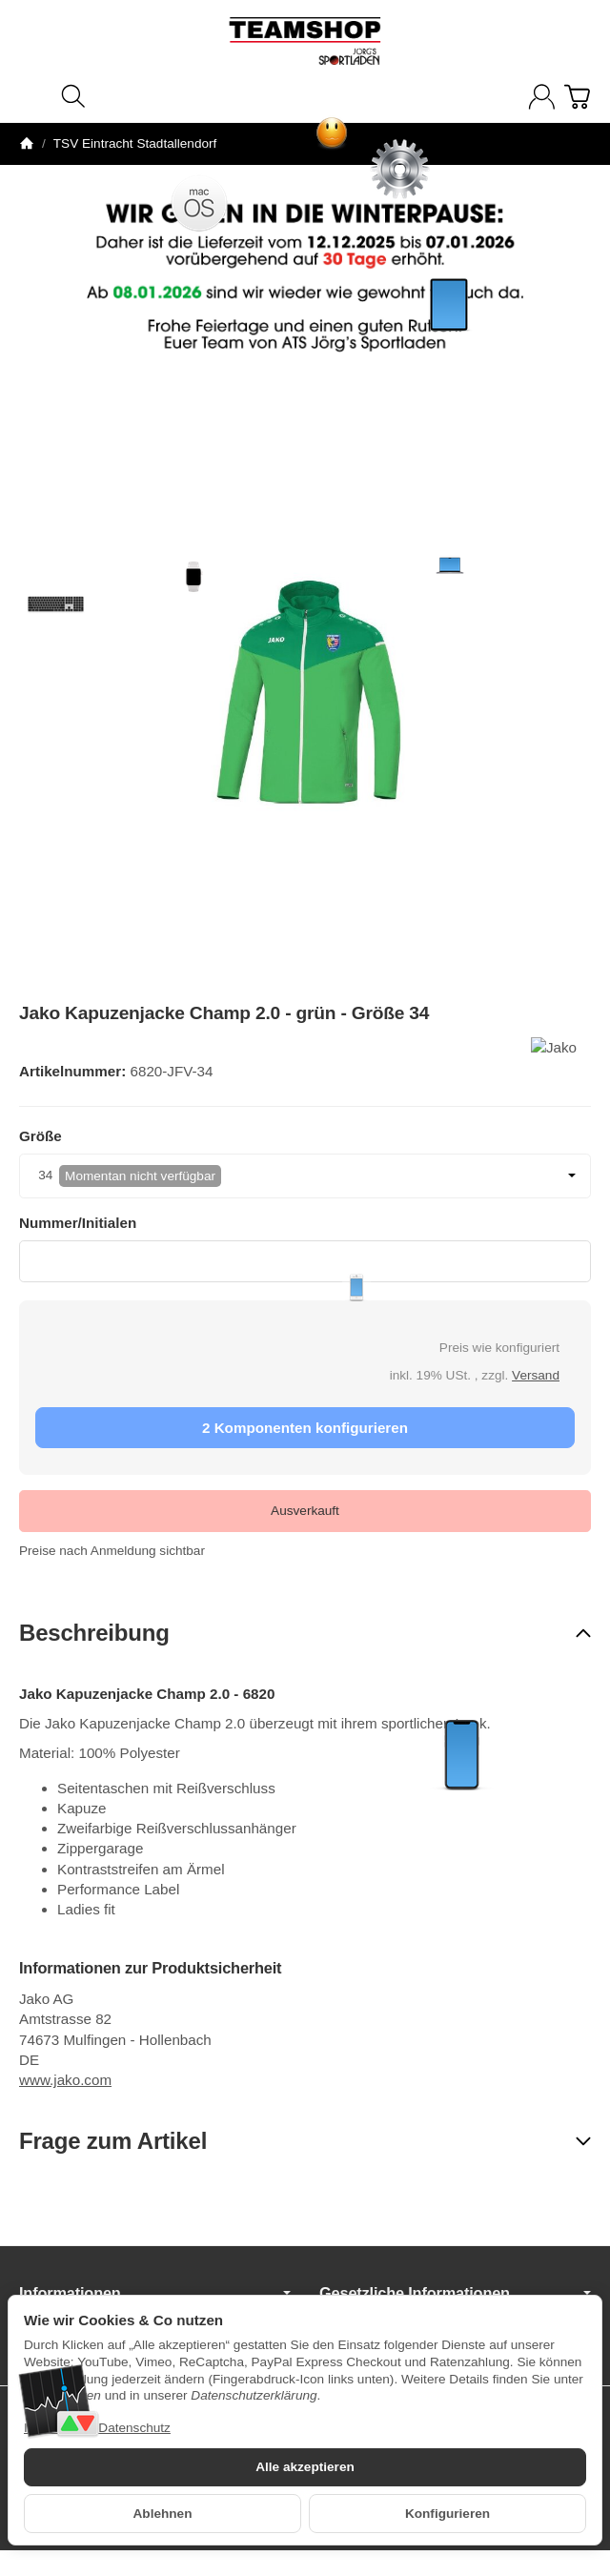 This screenshot has height=2576, width=610. Describe the element at coordinates (449, 305) in the screenshot. I see `iPad Air M2 device icon` at that location.